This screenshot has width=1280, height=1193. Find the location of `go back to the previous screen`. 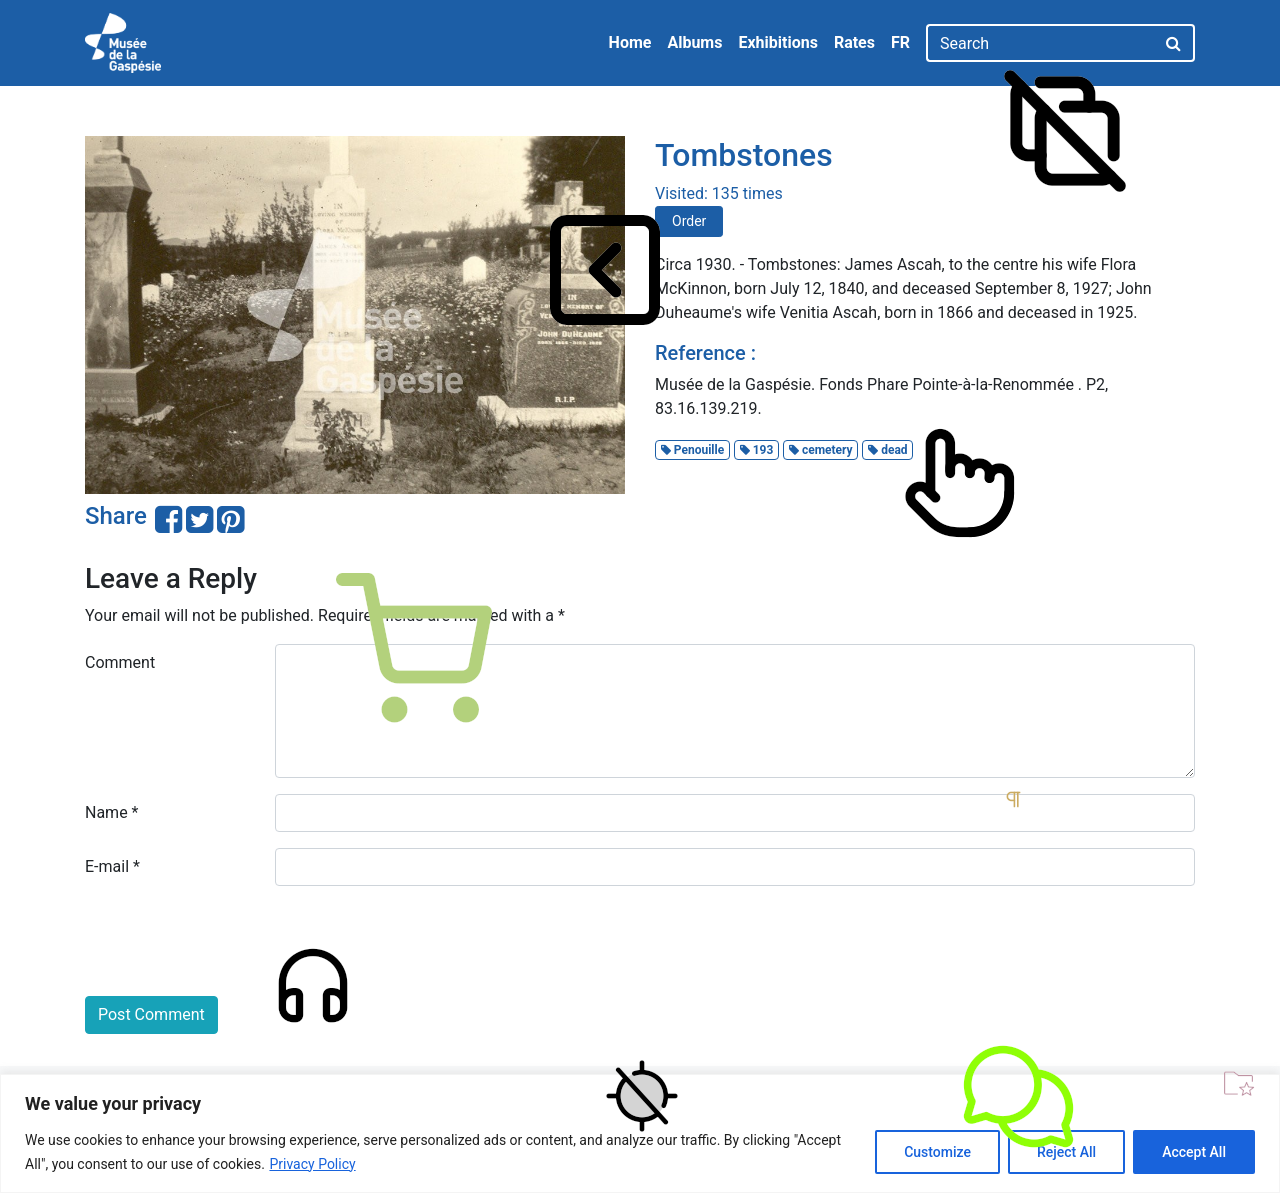

go back to the previous screen is located at coordinates (605, 270).